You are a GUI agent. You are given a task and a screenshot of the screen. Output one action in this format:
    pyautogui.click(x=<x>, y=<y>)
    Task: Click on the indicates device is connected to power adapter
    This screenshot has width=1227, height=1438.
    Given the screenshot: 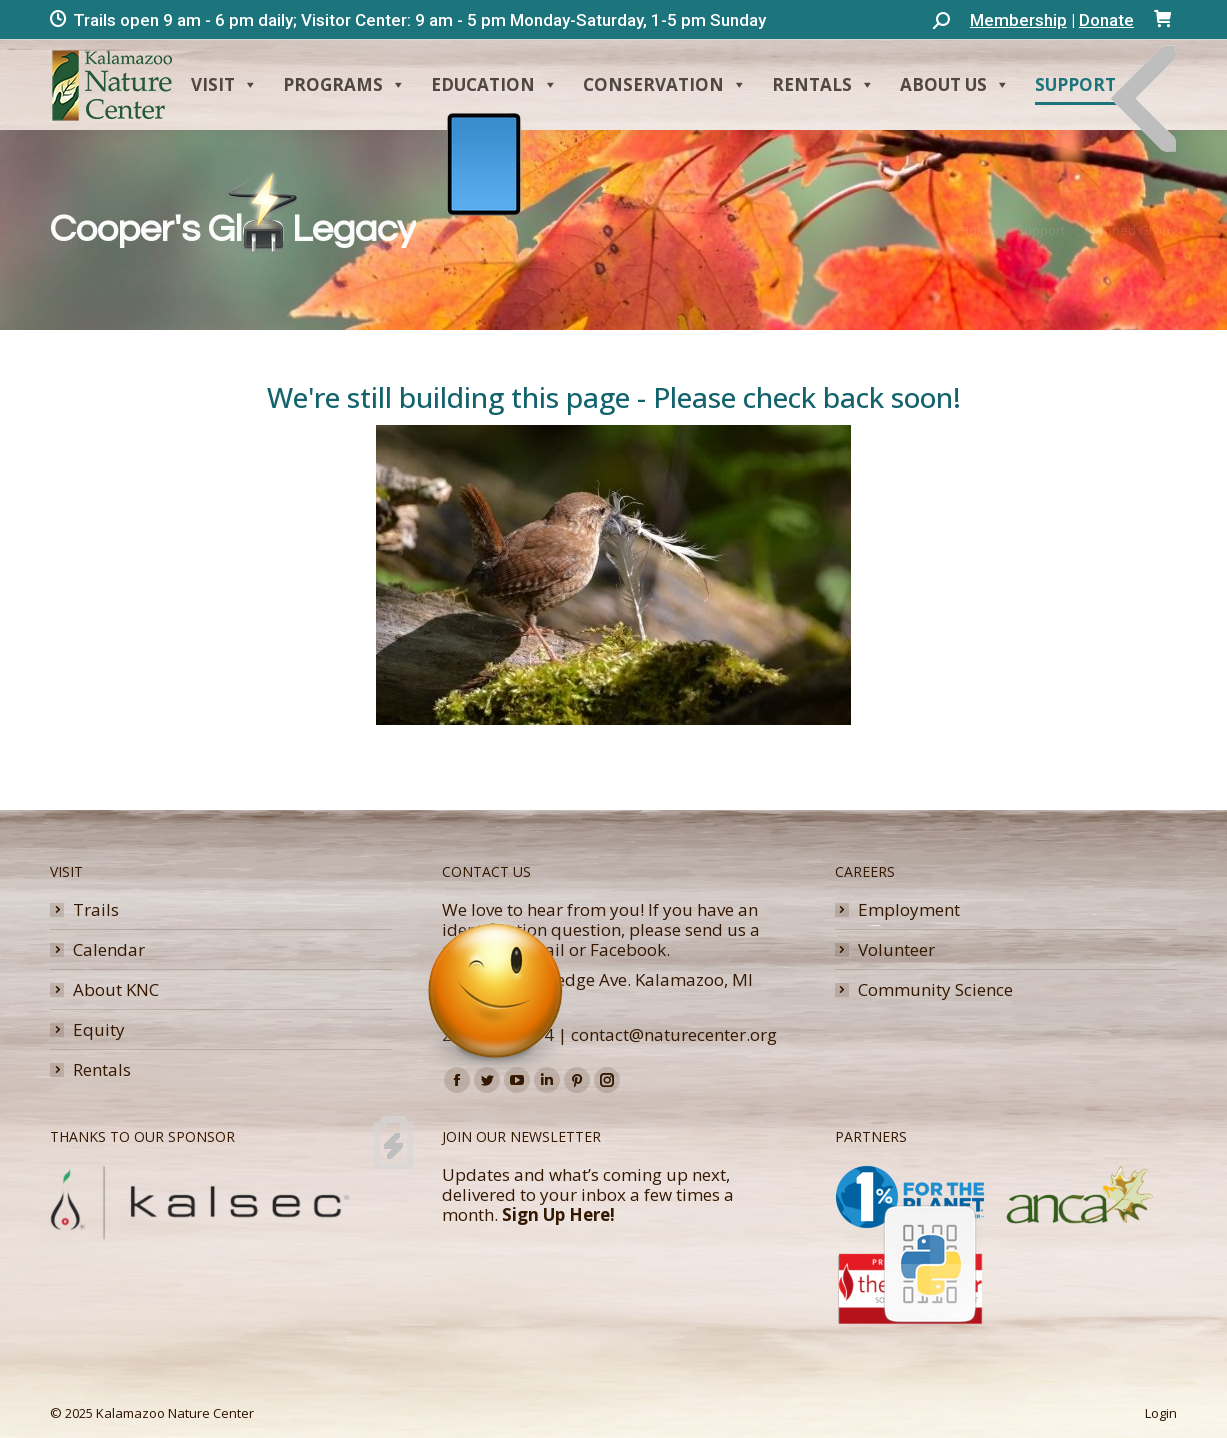 What is the action you would take?
    pyautogui.click(x=261, y=212)
    